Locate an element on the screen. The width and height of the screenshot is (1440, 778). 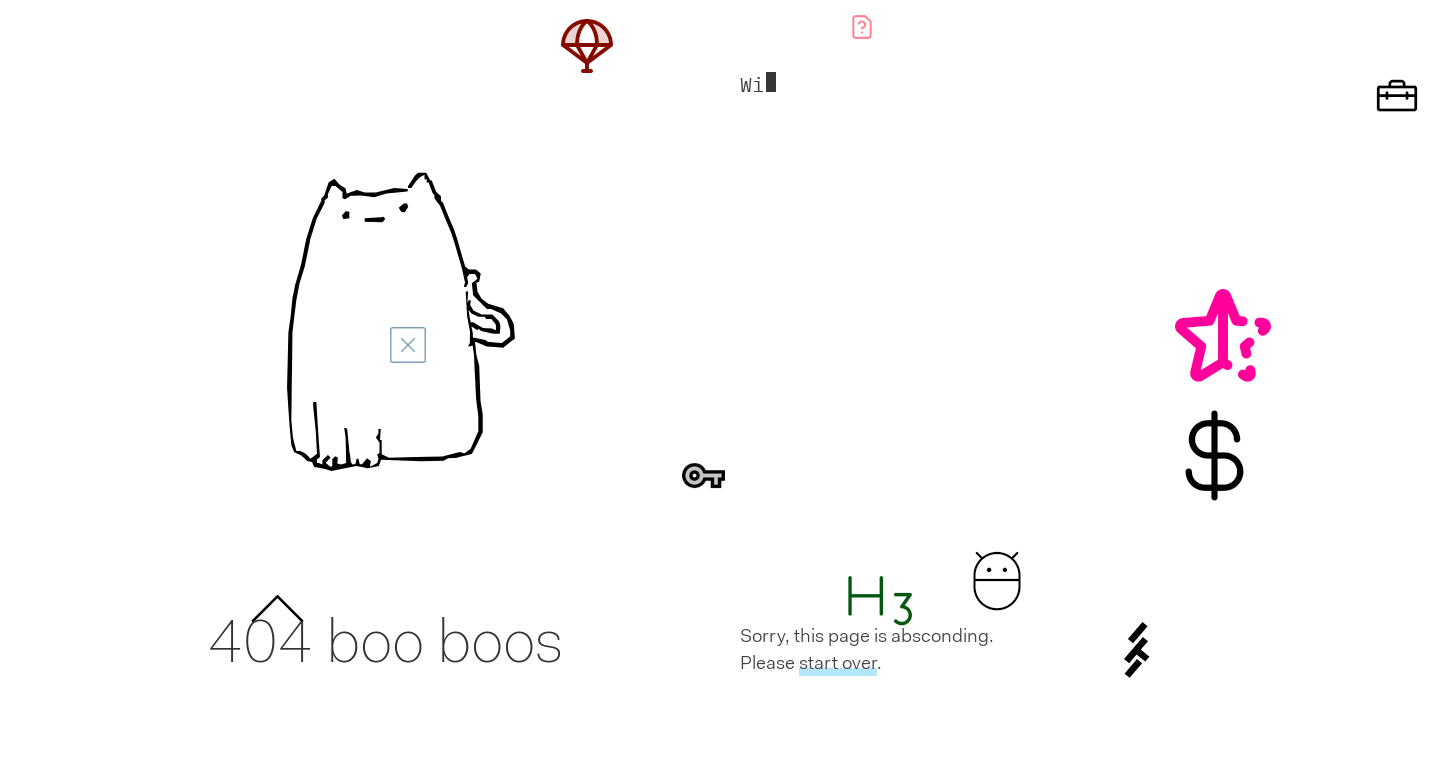
access VPN or secure connection settings is located at coordinates (703, 475).